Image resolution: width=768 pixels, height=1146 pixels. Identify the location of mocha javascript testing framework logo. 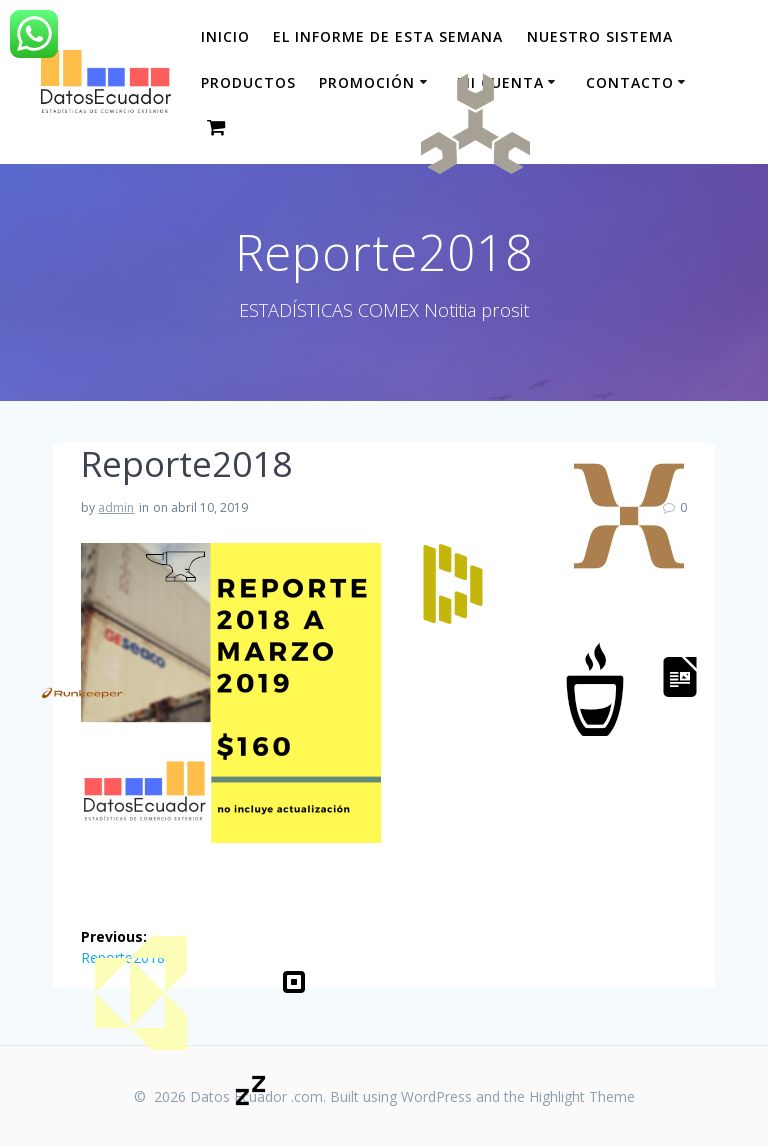
(595, 689).